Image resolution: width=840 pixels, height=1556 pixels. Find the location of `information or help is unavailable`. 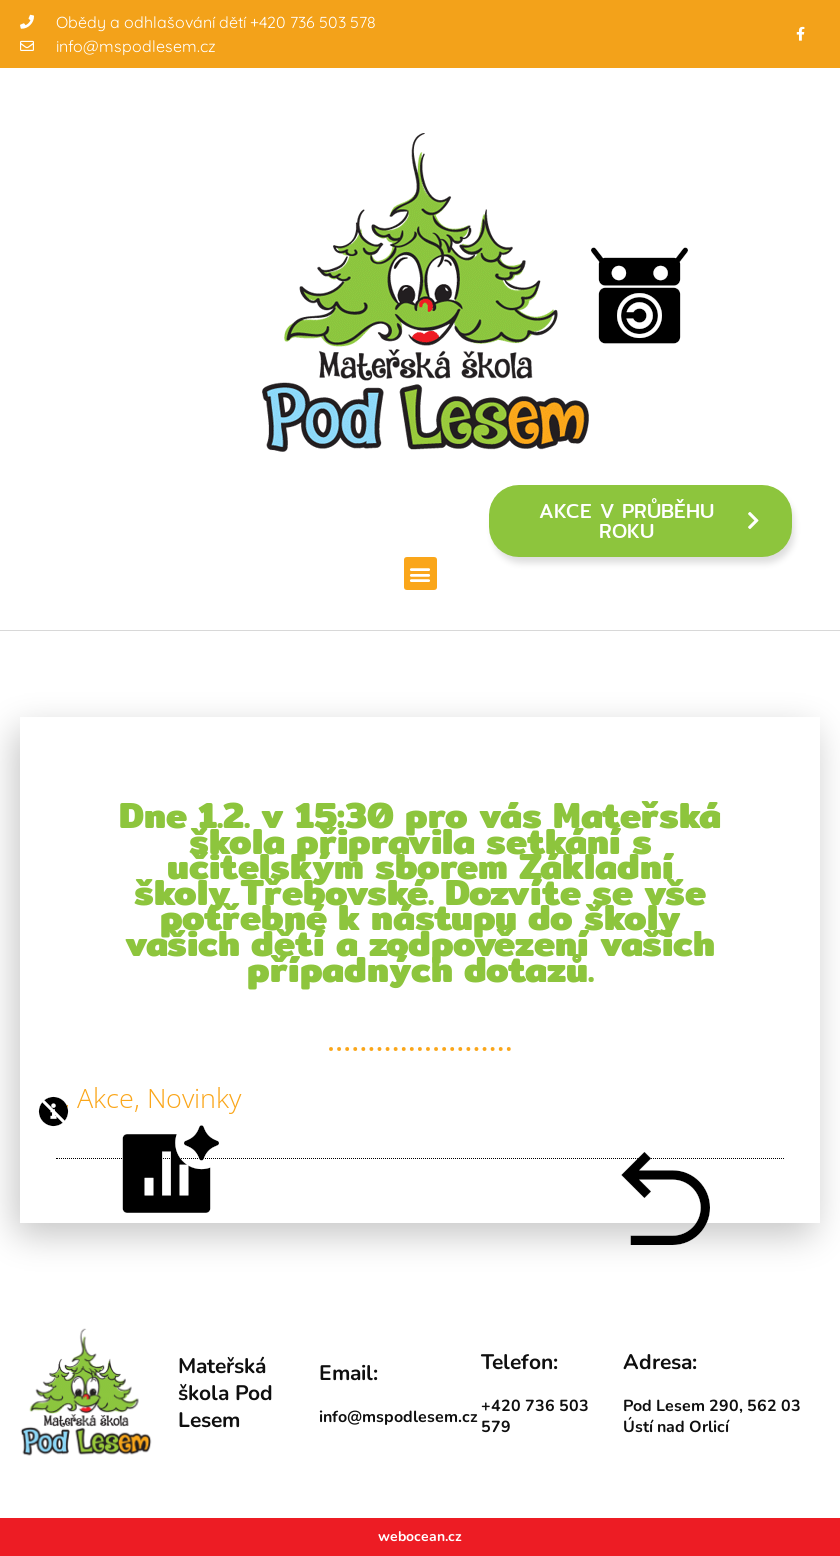

information or help is unavailable is located at coordinates (53, 1111).